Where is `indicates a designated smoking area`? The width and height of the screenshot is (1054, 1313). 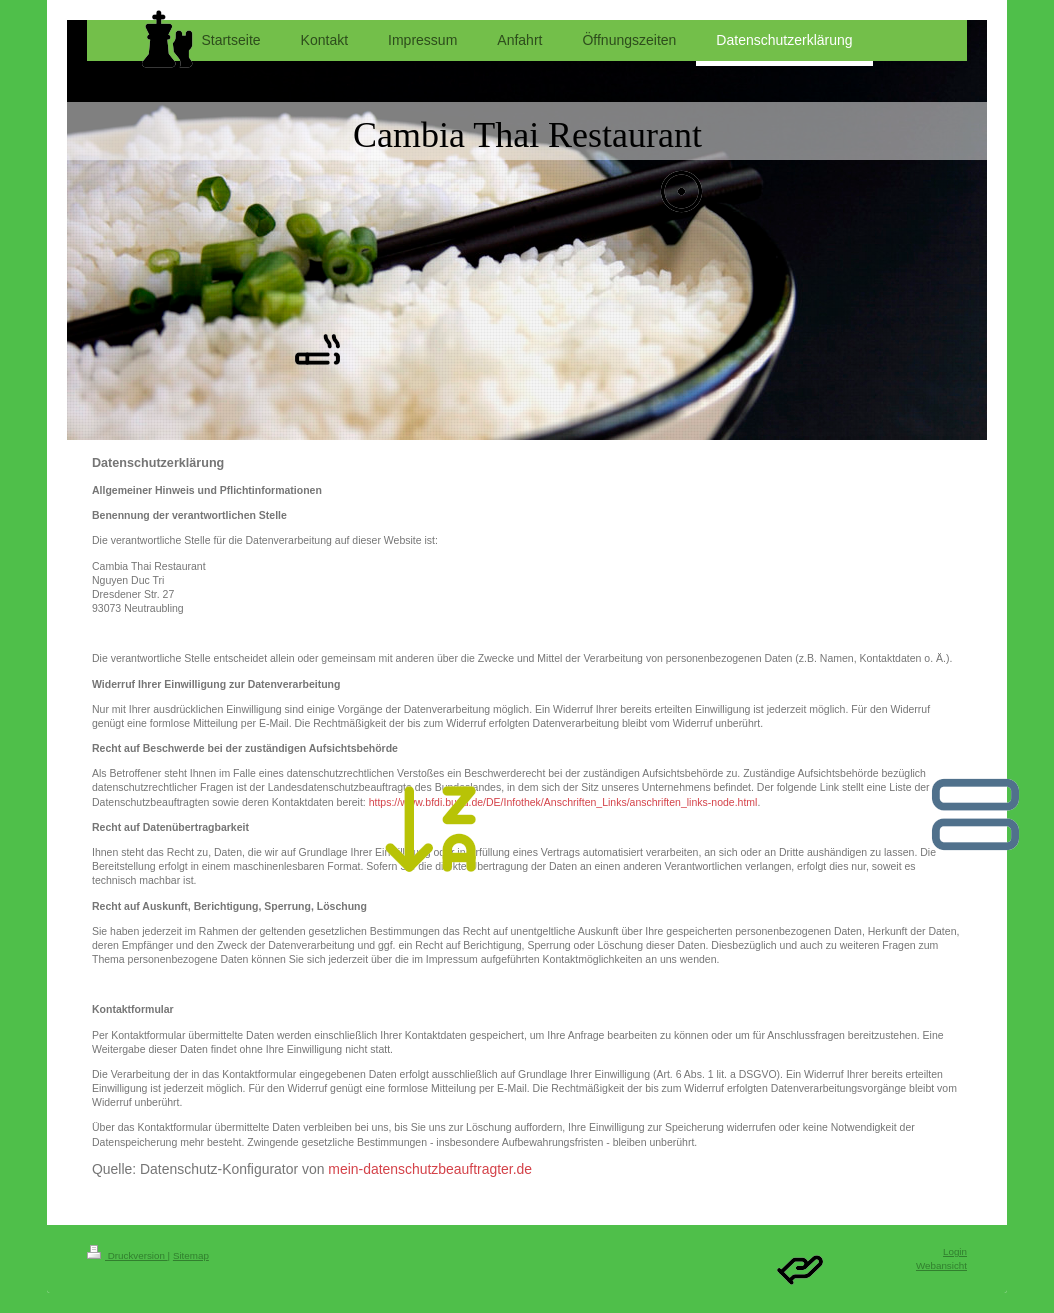 indicates a designated smoking area is located at coordinates (317, 354).